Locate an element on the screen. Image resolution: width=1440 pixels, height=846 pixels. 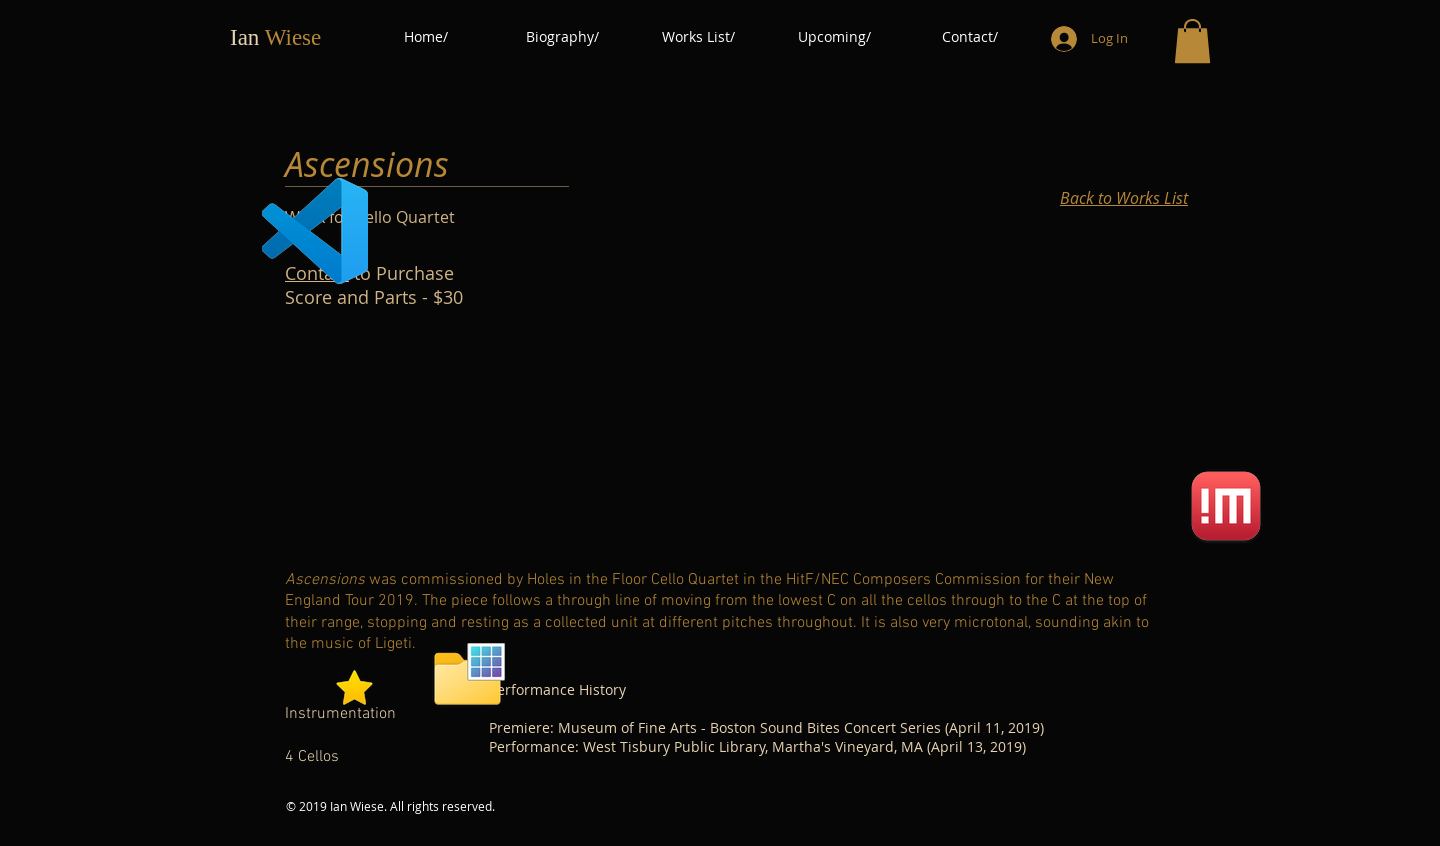
mark item as favorite is located at coordinates (354, 687).